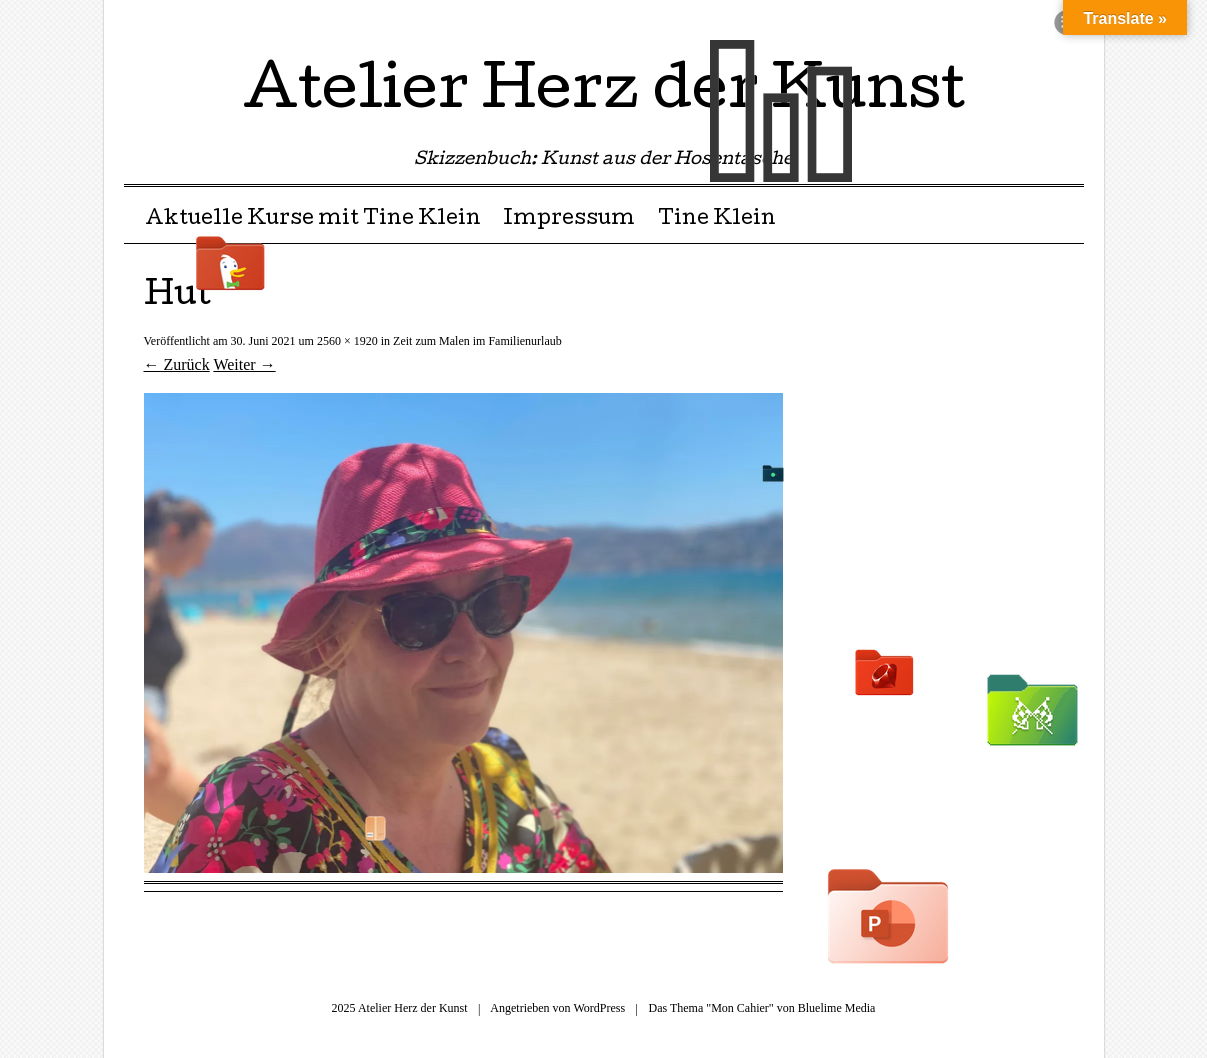  I want to click on view statistics or analytics, so click(781, 111).